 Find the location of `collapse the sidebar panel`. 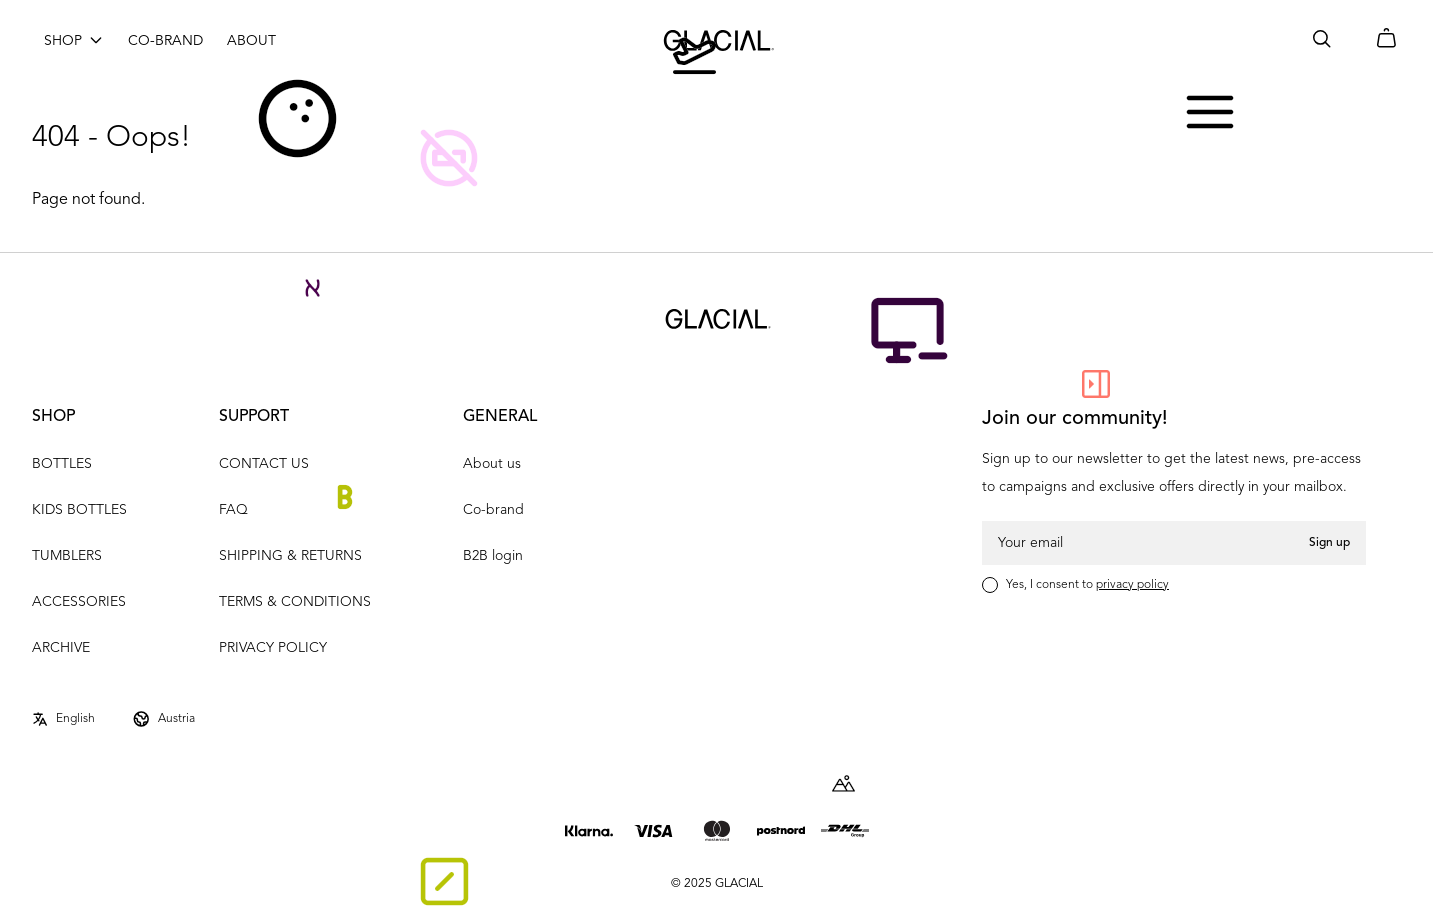

collapse the sidebar panel is located at coordinates (1096, 384).